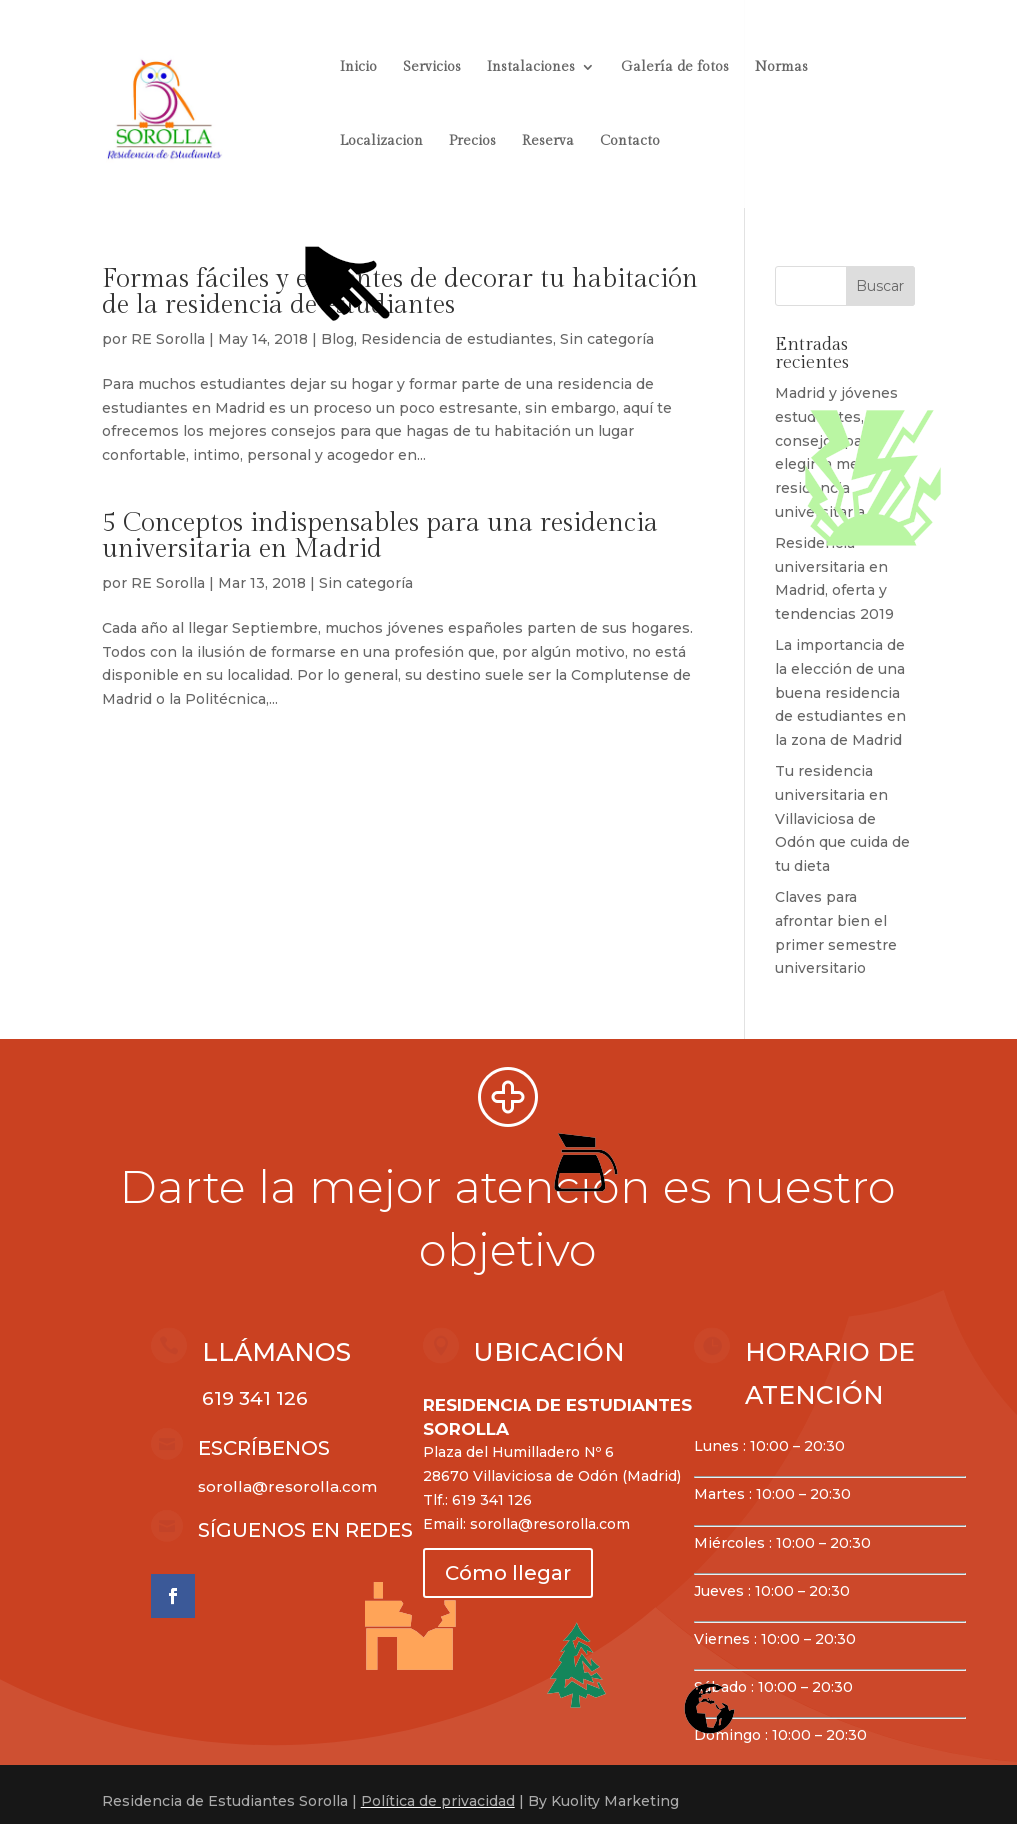  I want to click on indicates a forest or nature area on a map, so click(578, 1665).